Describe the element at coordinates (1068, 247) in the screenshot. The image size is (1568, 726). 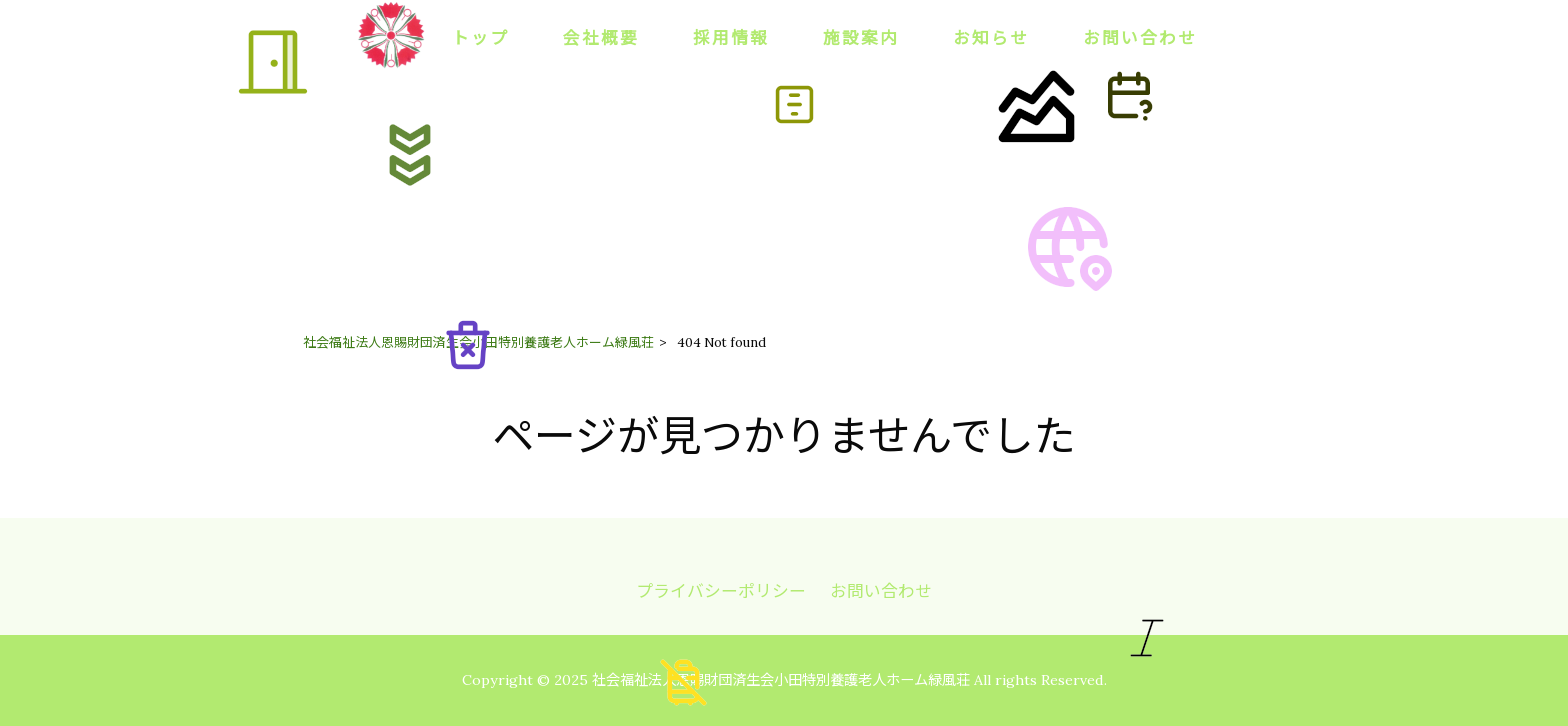
I see `view location on world map` at that location.